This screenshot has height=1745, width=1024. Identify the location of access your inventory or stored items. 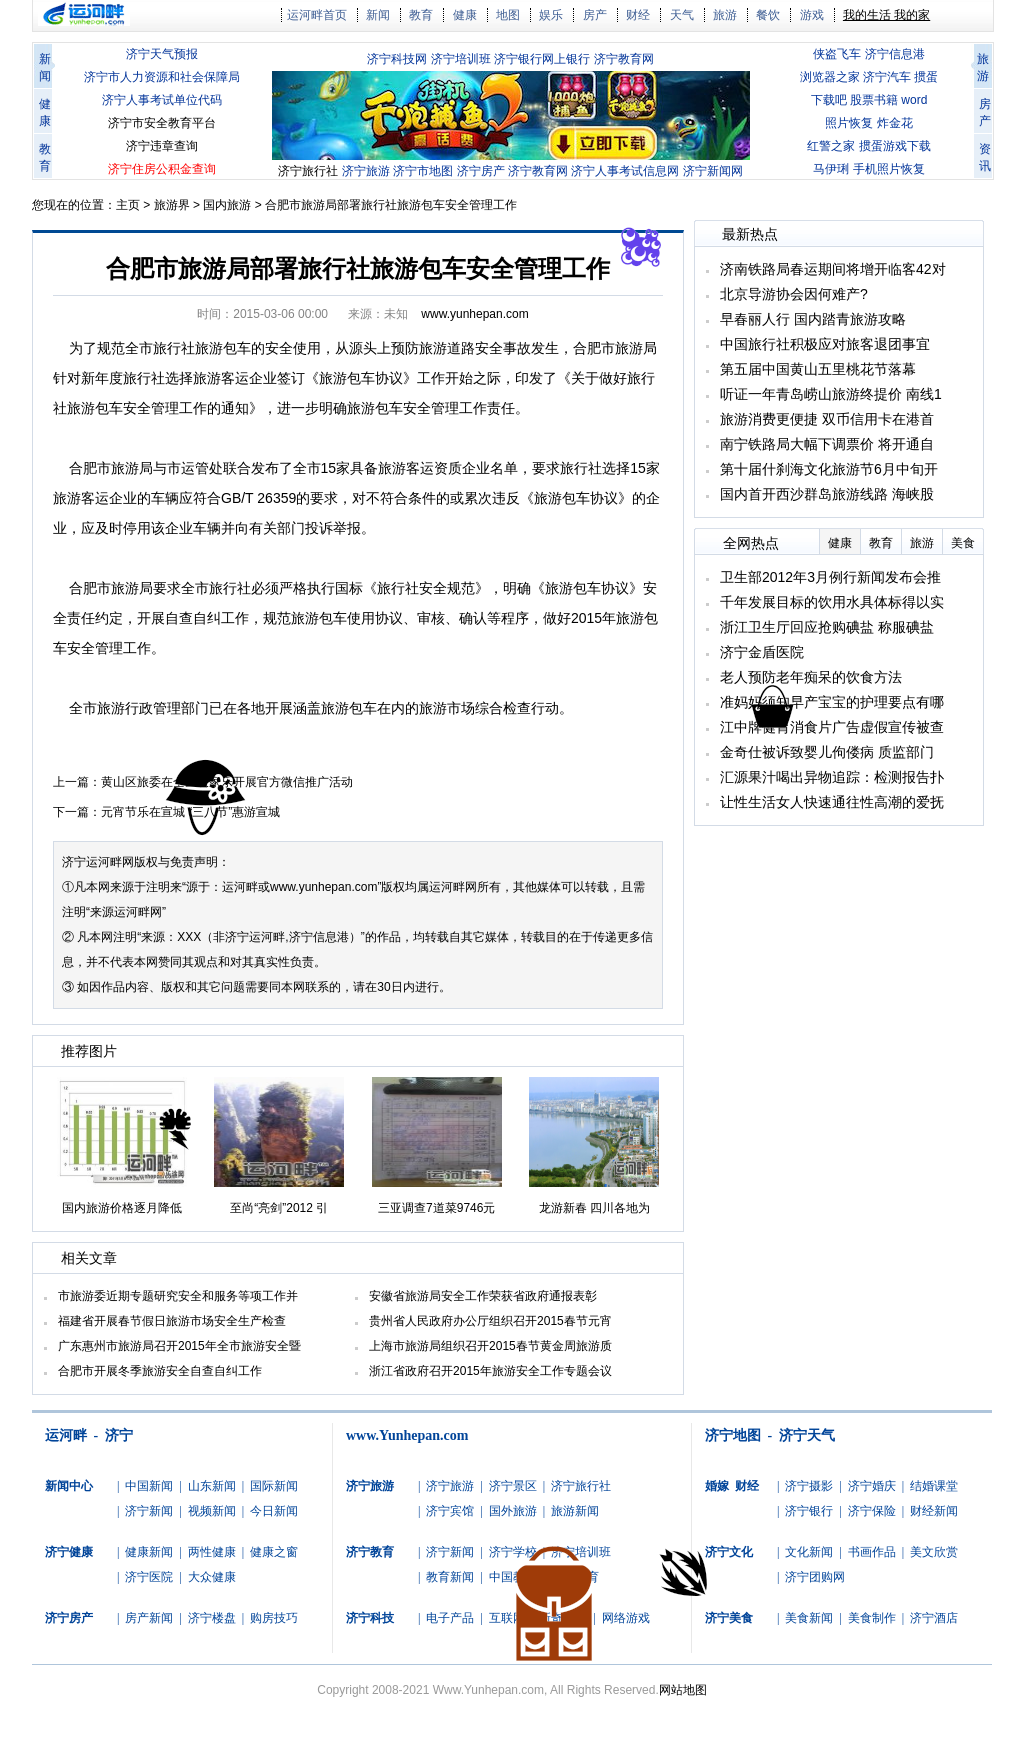
(554, 1603).